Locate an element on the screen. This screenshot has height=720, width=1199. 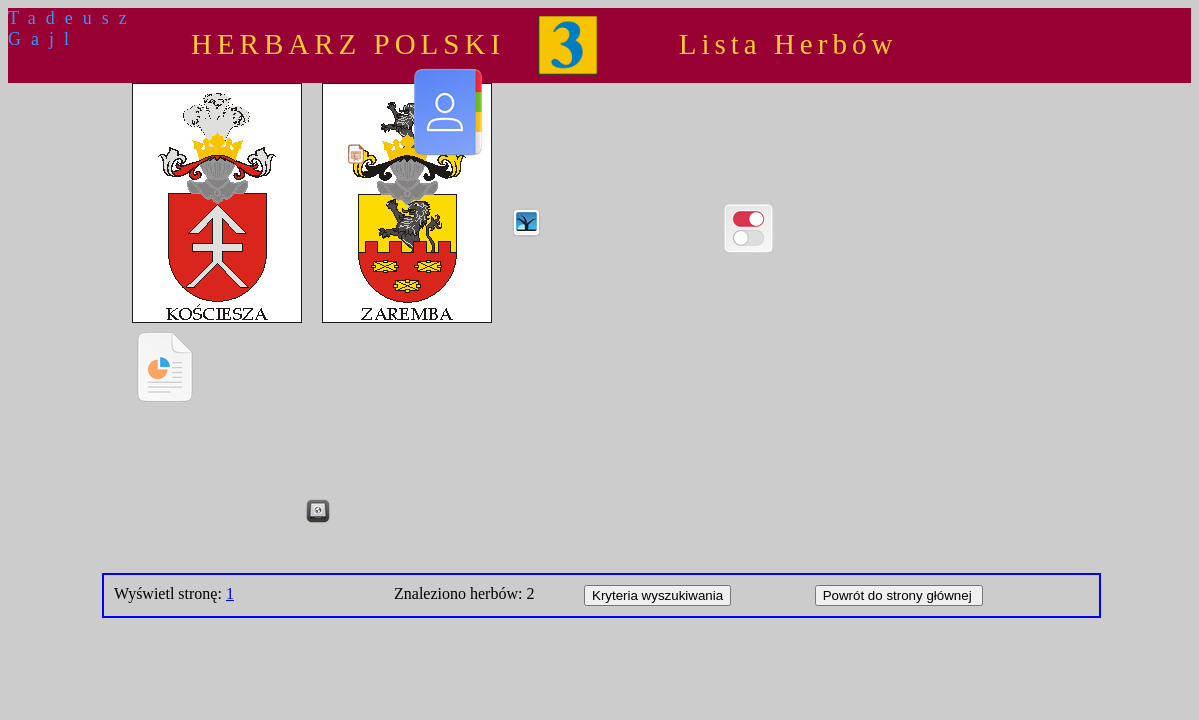
open gnome tweaks settings is located at coordinates (748, 228).